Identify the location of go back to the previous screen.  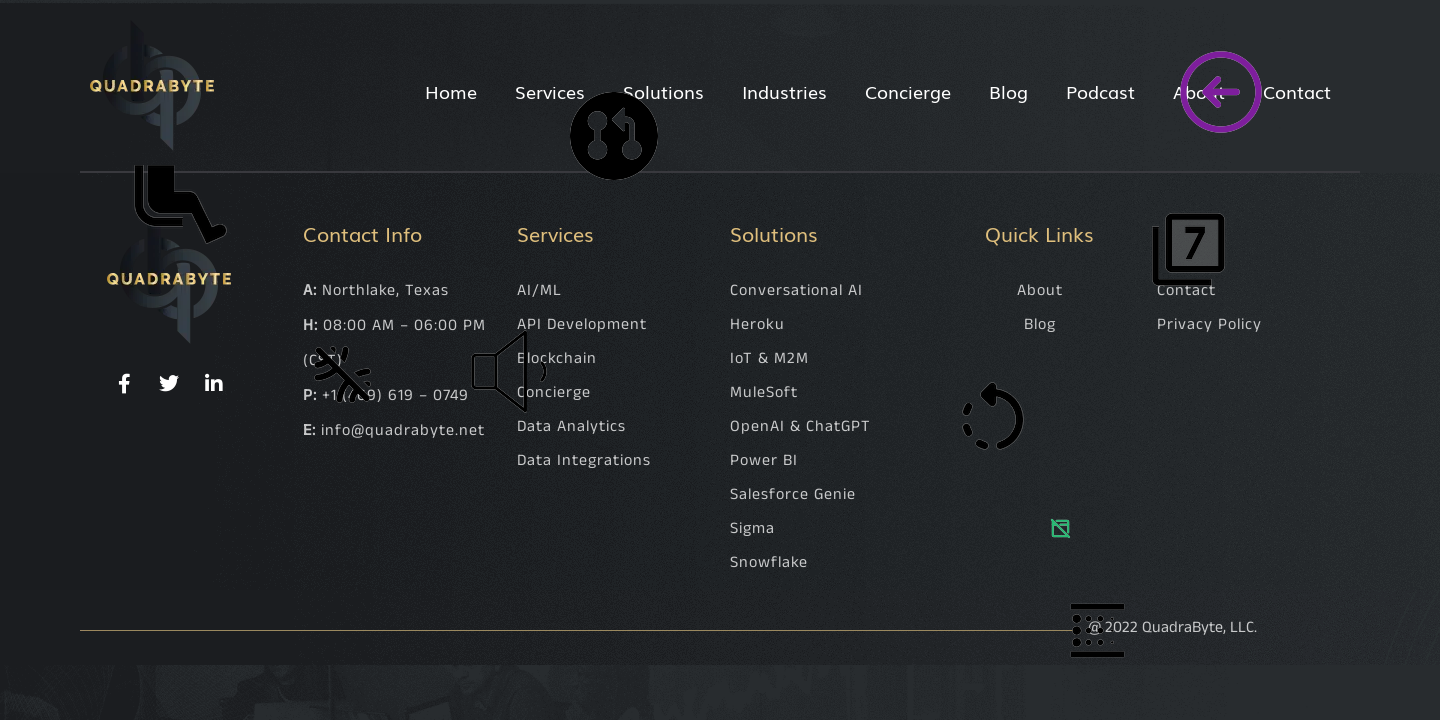
(1221, 92).